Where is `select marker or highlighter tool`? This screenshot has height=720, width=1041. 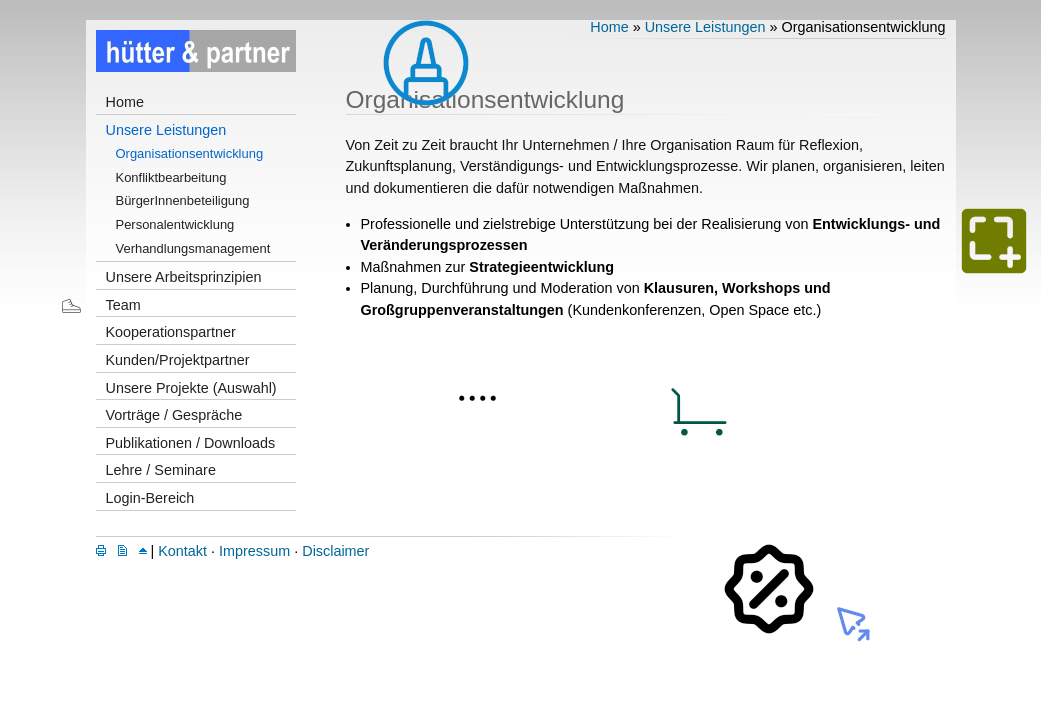
select marker or highlighter tool is located at coordinates (426, 63).